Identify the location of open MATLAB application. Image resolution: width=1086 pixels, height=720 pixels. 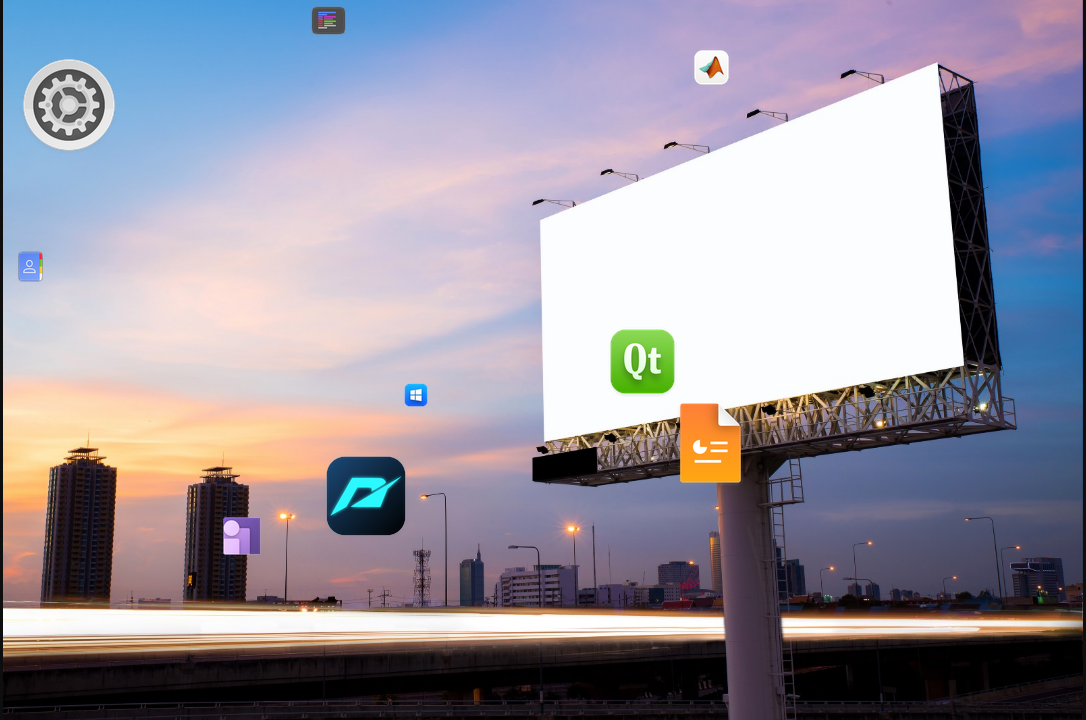
(711, 67).